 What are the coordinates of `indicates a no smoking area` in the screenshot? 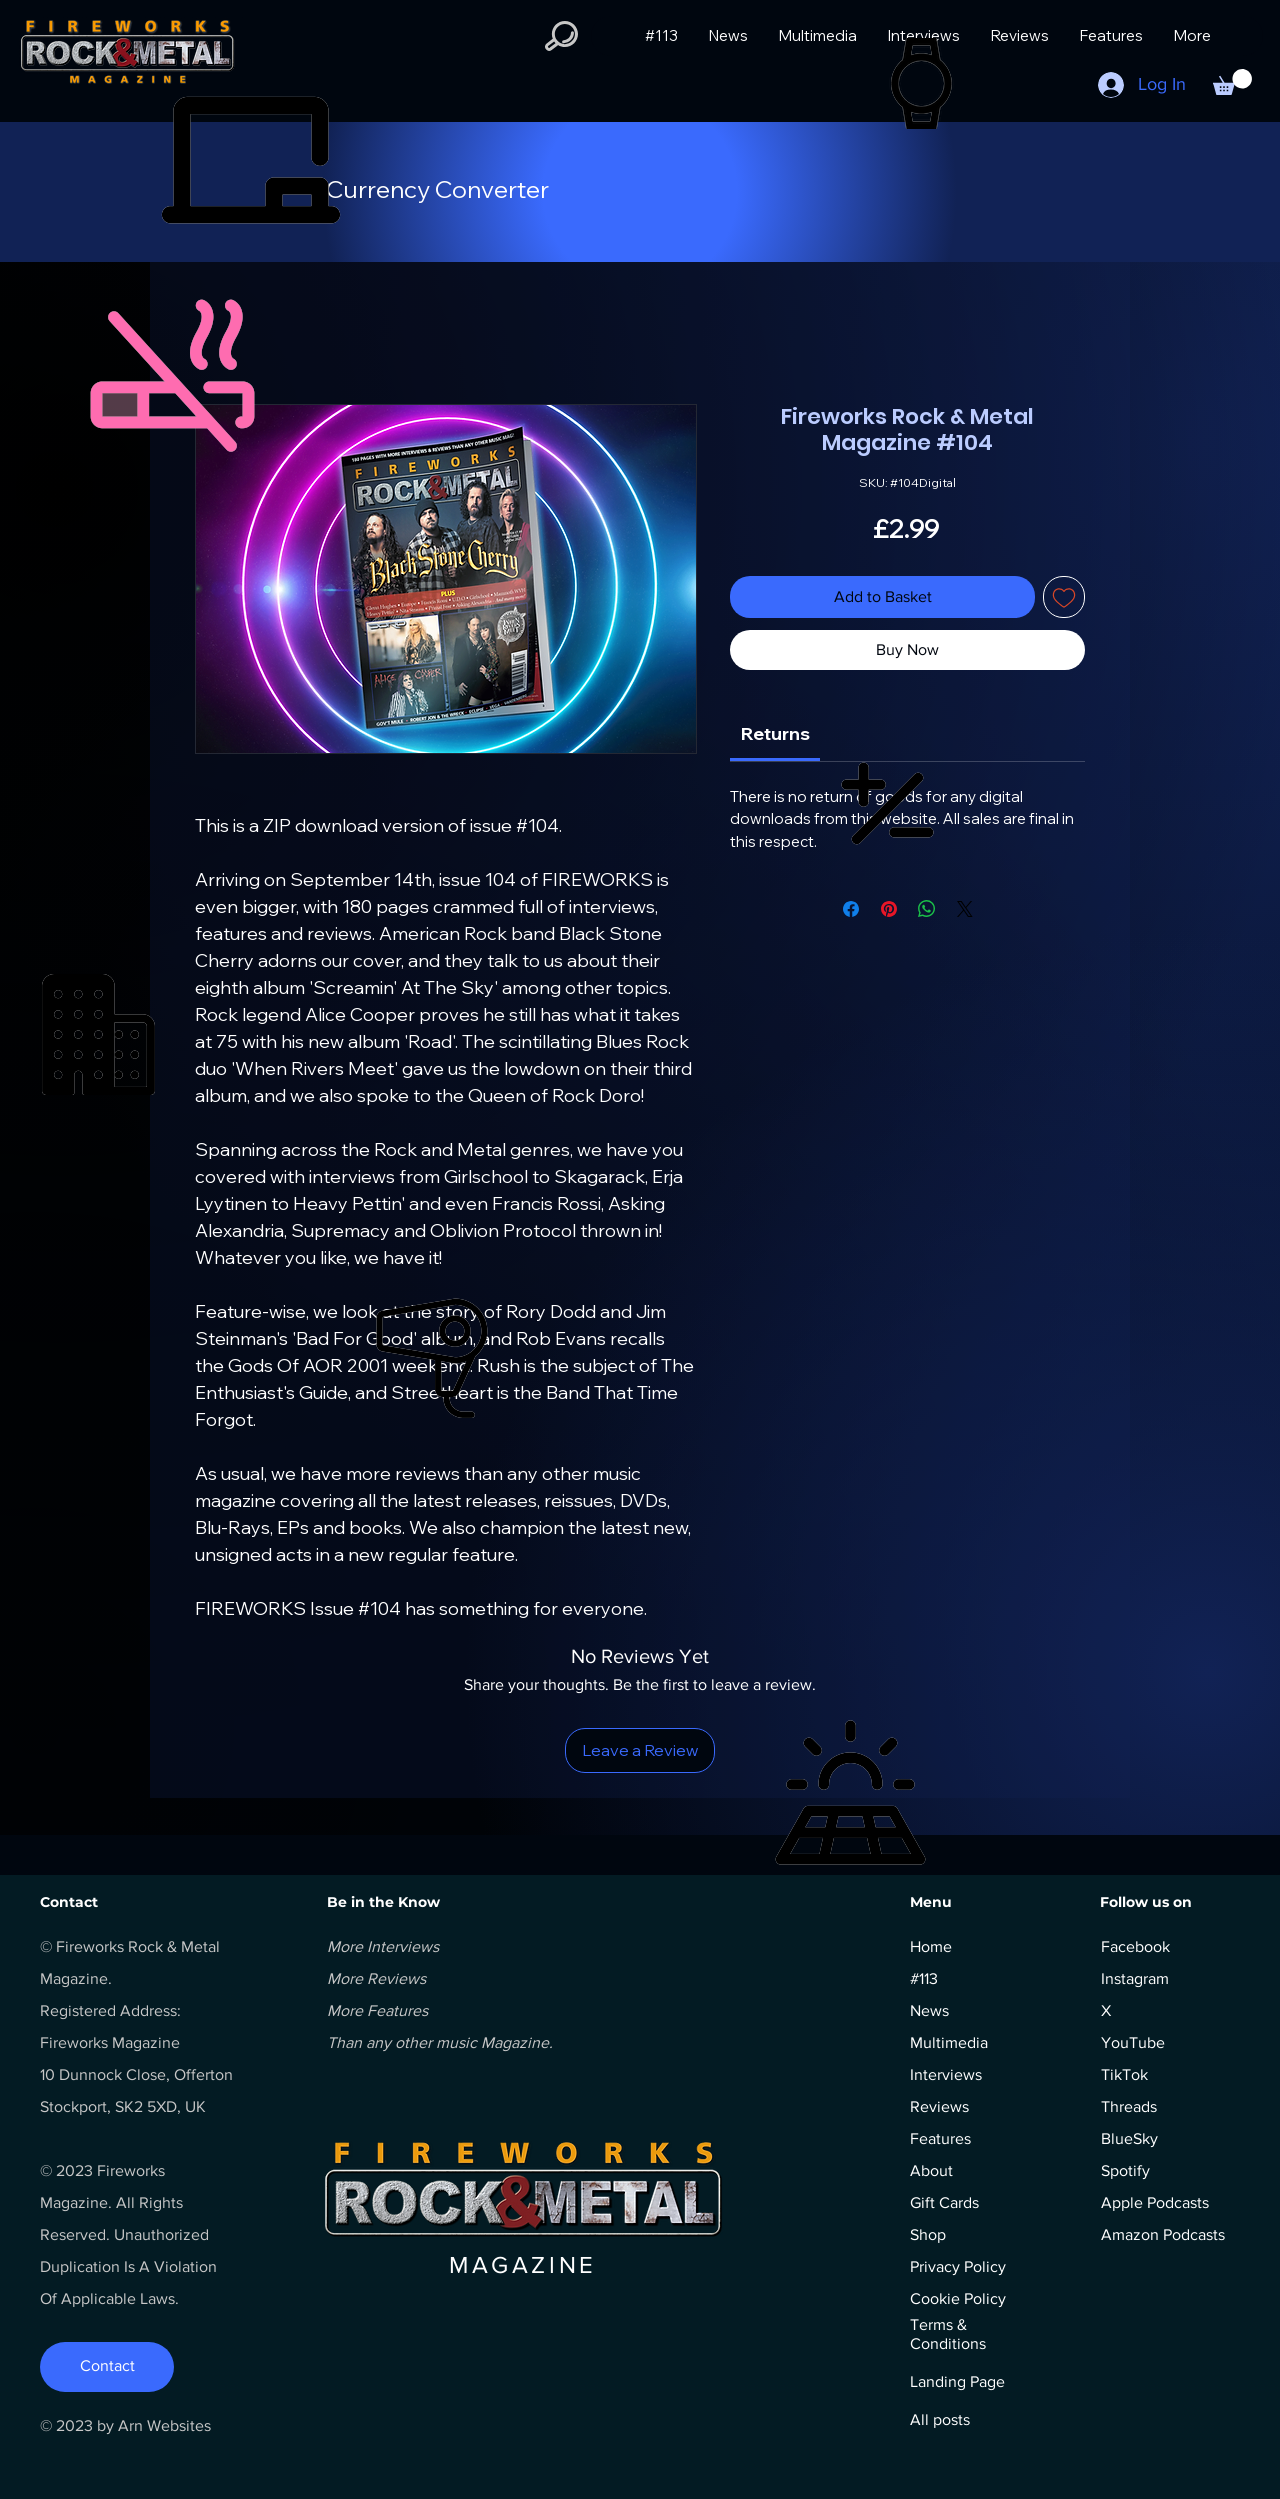 It's located at (172, 381).